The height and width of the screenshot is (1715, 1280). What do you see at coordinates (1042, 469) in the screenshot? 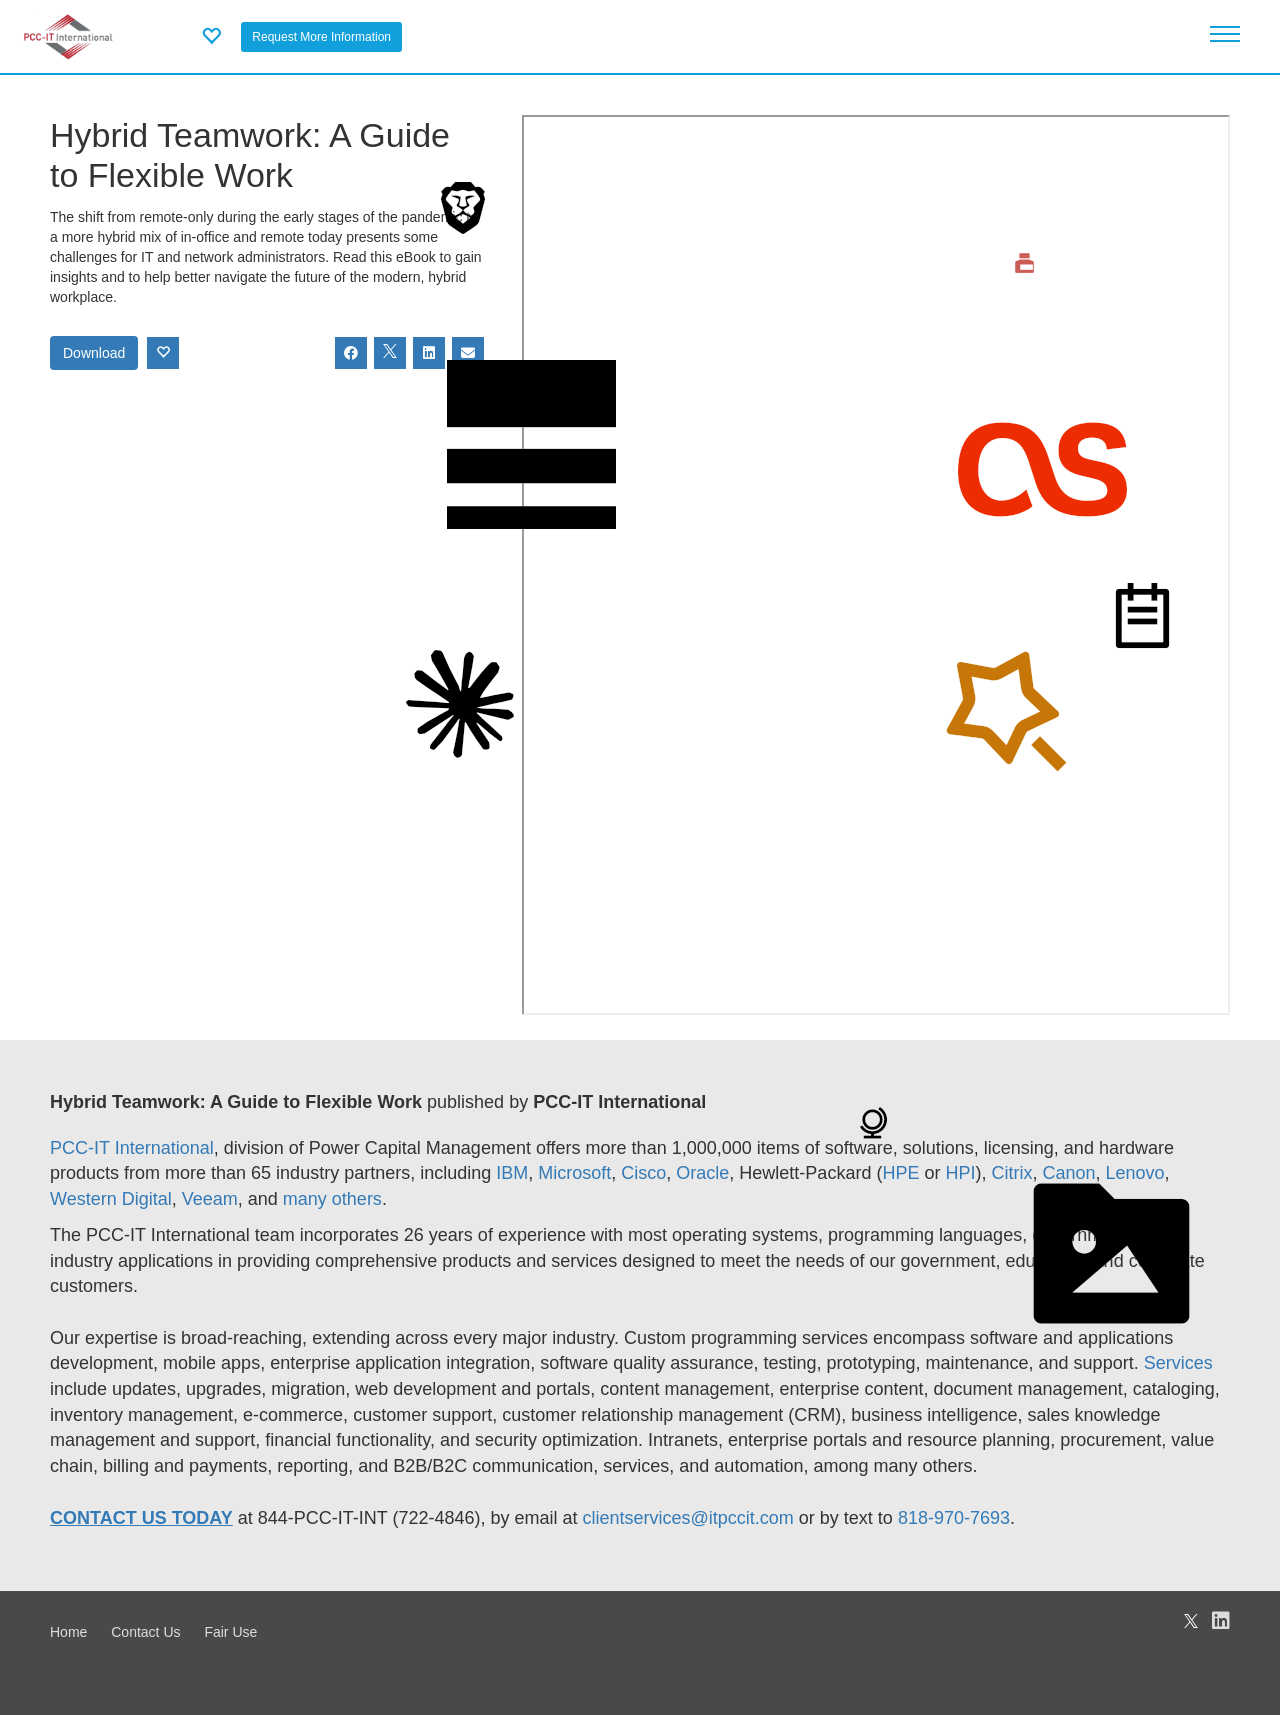
I see `open Last.fm app` at bounding box center [1042, 469].